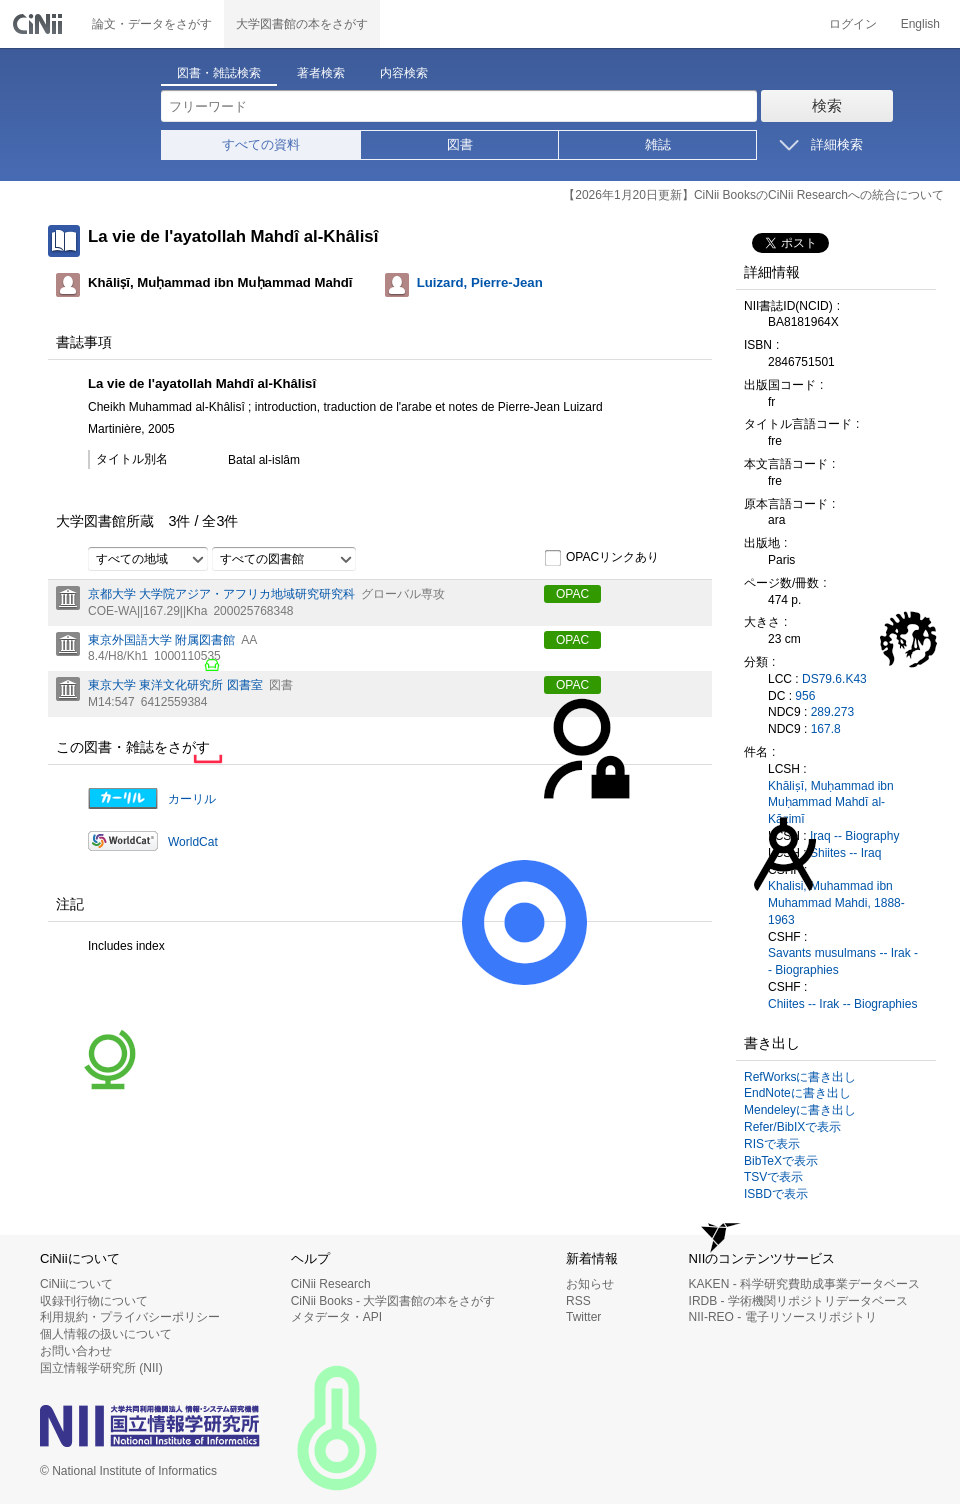 This screenshot has height=1504, width=960. Describe the element at coordinates (337, 1428) in the screenshot. I see `indicates high temperature reading` at that location.